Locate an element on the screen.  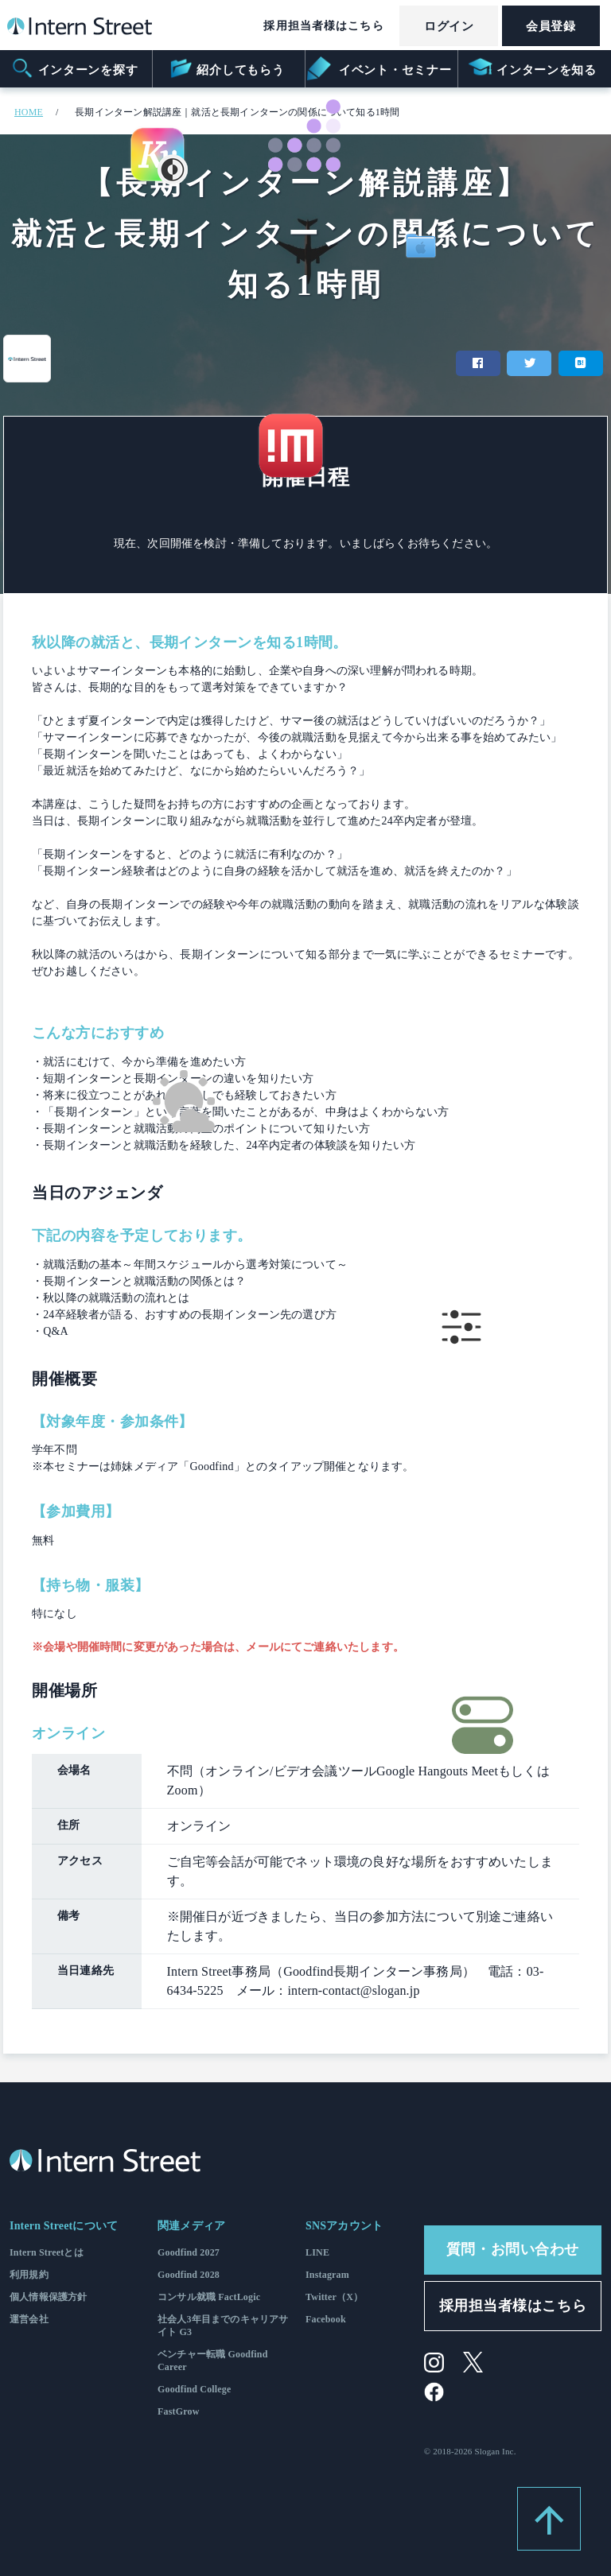
open kvantum theme manager settings is located at coordinates (158, 155).